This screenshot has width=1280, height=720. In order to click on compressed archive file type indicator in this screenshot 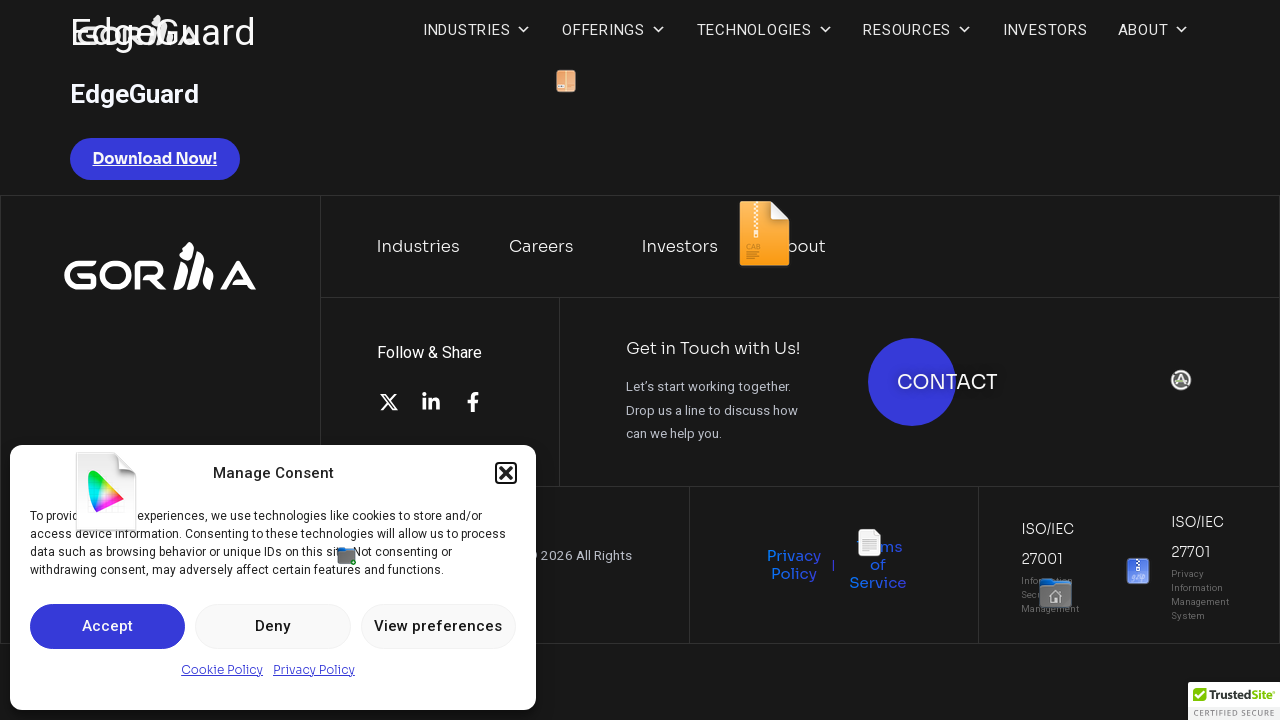, I will do `click(566, 81)`.